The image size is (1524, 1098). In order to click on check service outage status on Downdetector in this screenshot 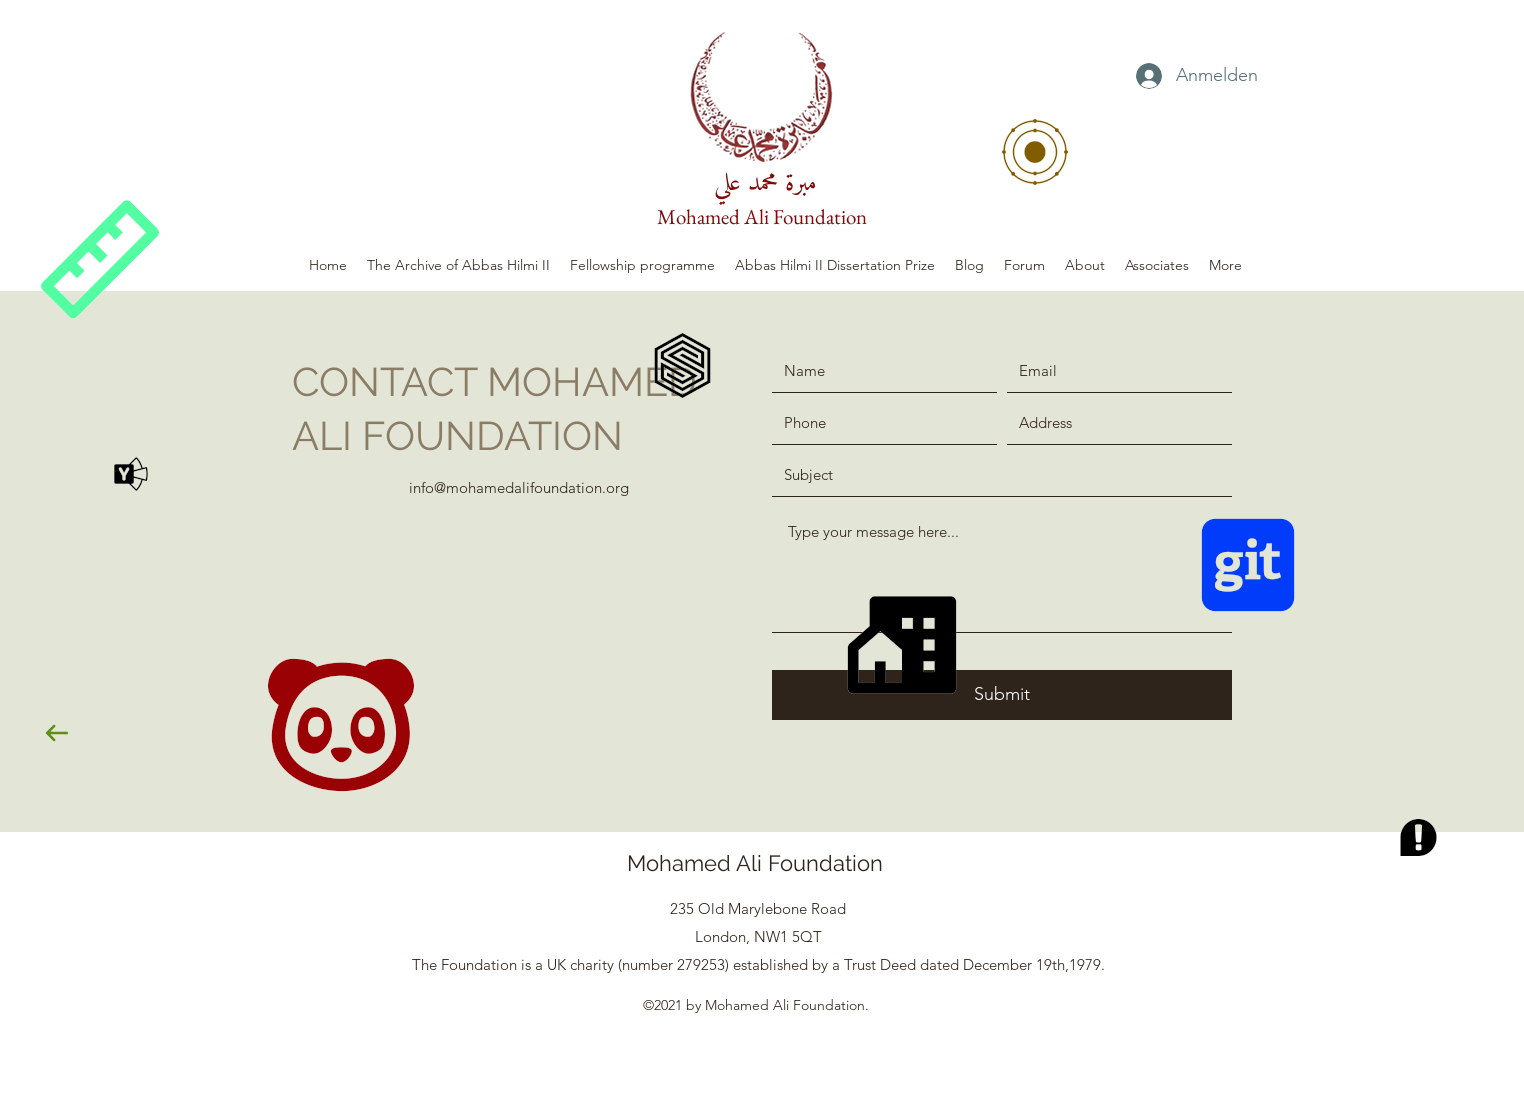, I will do `click(1418, 837)`.